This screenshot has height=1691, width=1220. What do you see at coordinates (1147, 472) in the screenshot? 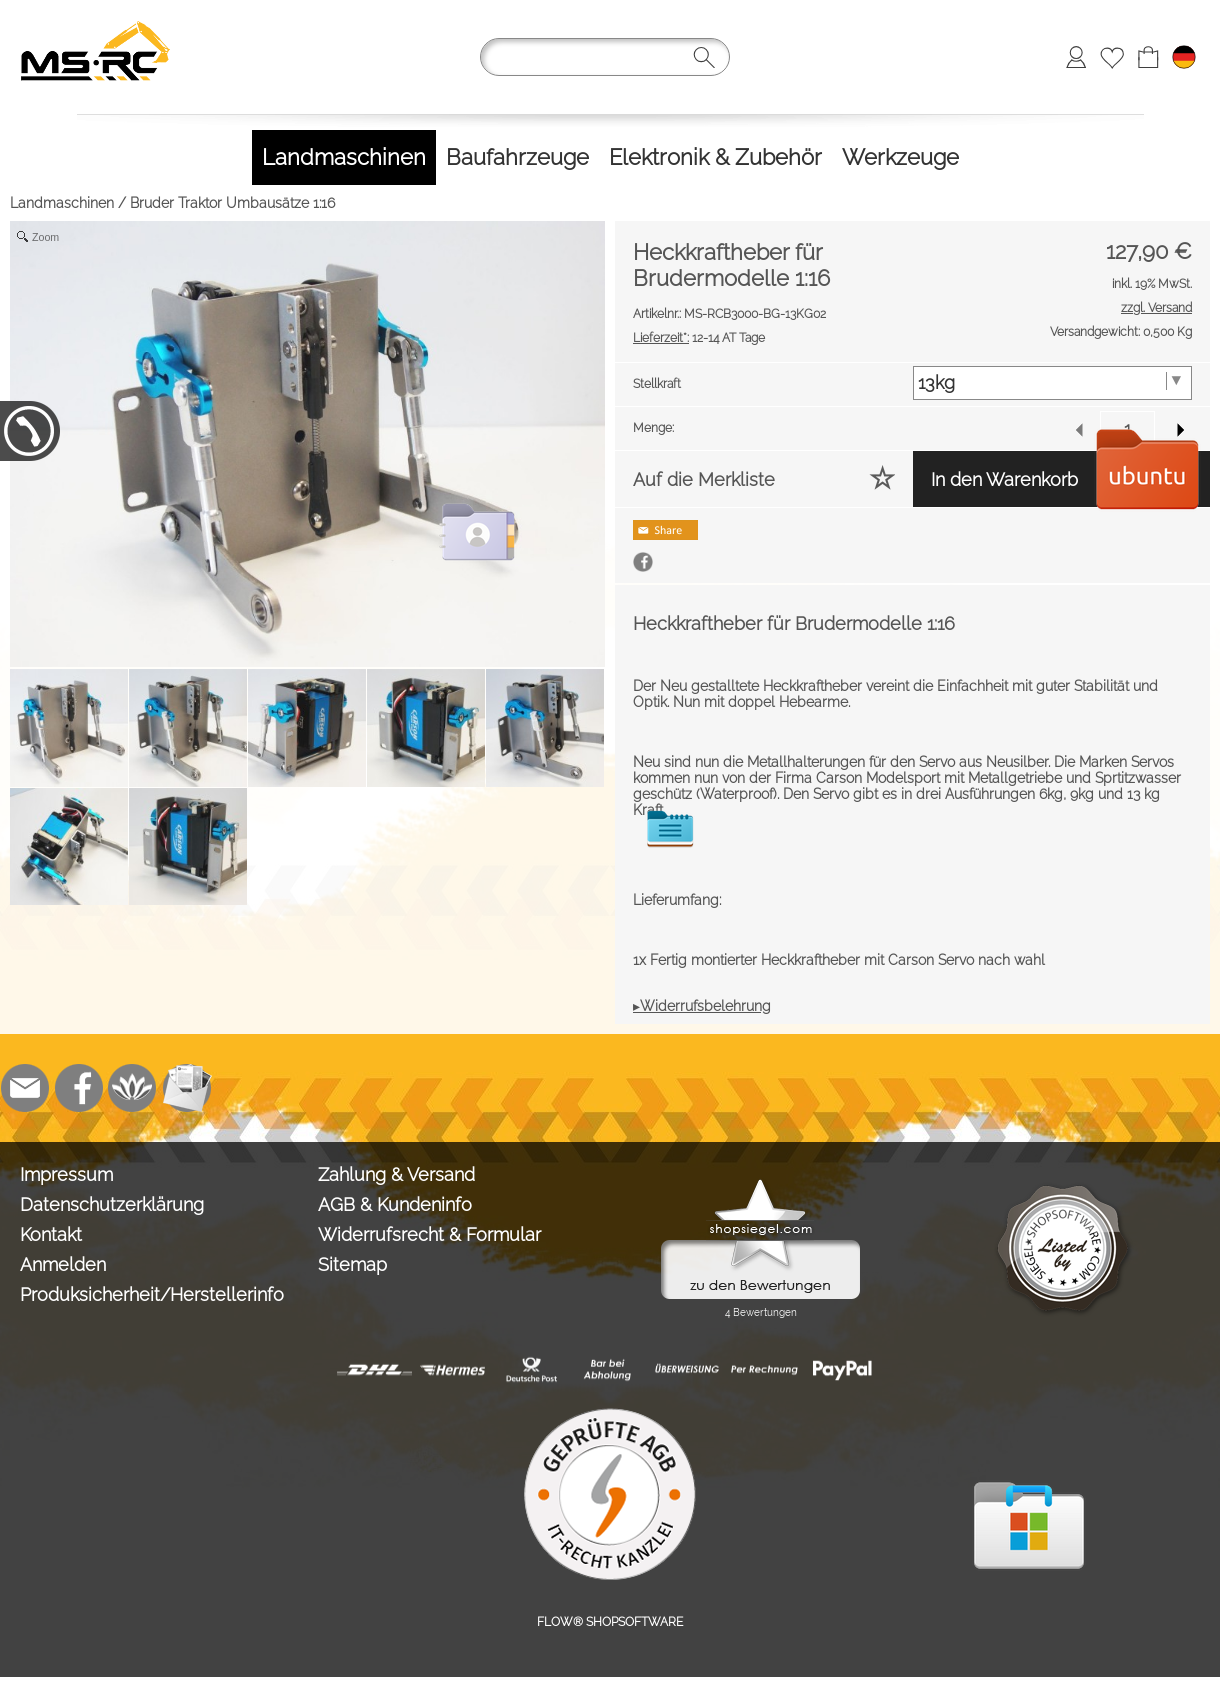
I see `open ubuntu-related files folder` at bounding box center [1147, 472].